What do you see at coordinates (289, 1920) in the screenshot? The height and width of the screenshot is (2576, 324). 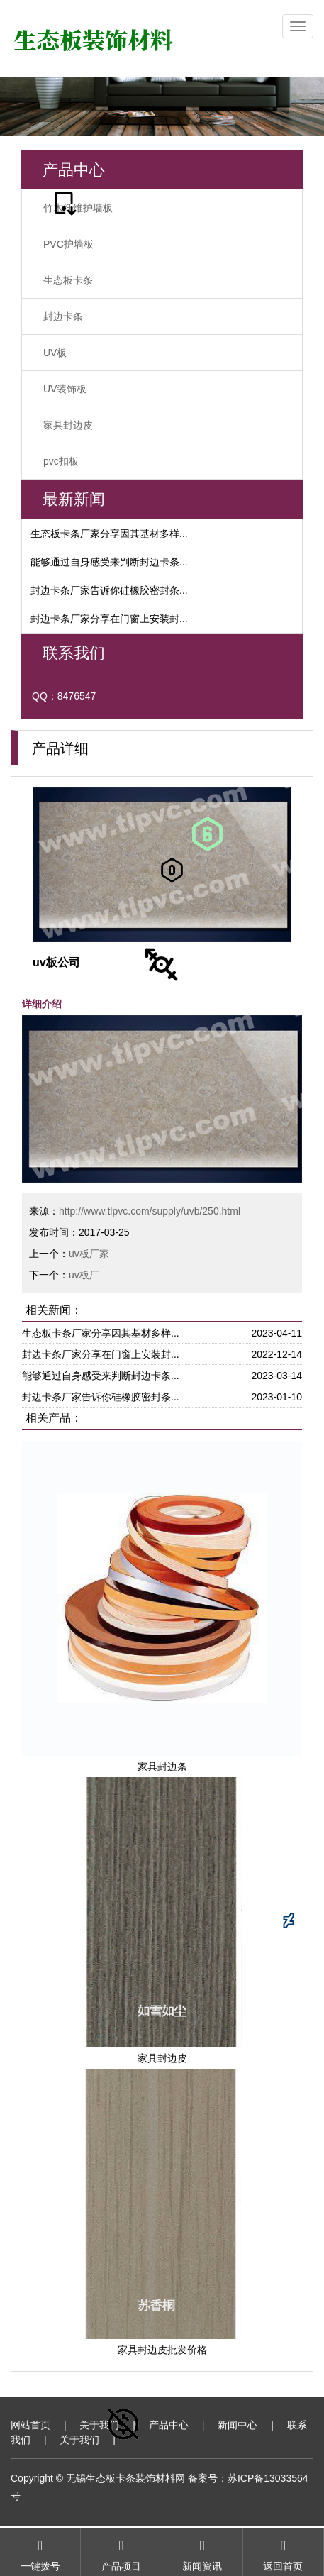 I see `visit deviantart profile or page` at bounding box center [289, 1920].